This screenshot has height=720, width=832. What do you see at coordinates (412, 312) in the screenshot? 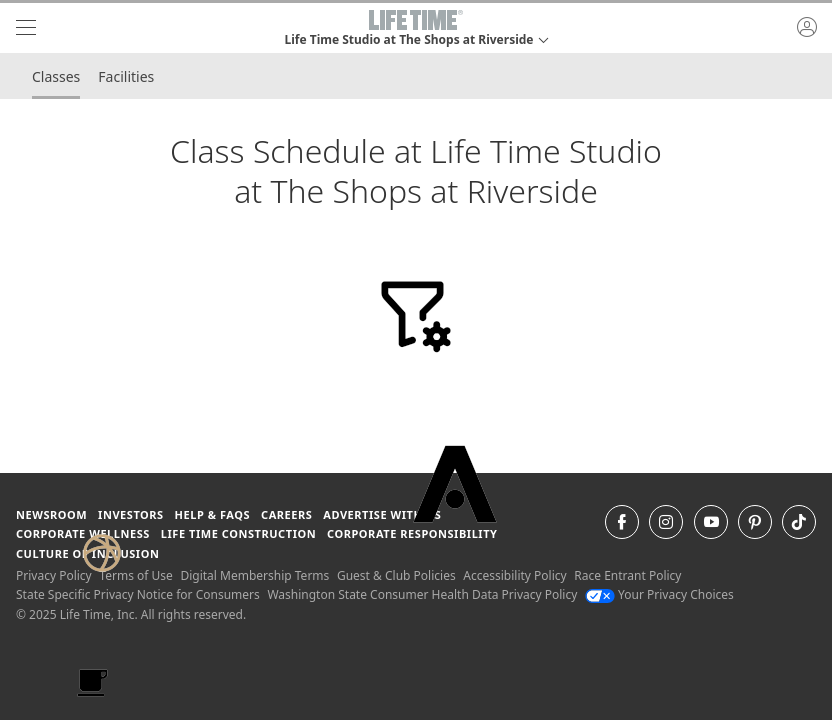
I see `configure filter settings` at bounding box center [412, 312].